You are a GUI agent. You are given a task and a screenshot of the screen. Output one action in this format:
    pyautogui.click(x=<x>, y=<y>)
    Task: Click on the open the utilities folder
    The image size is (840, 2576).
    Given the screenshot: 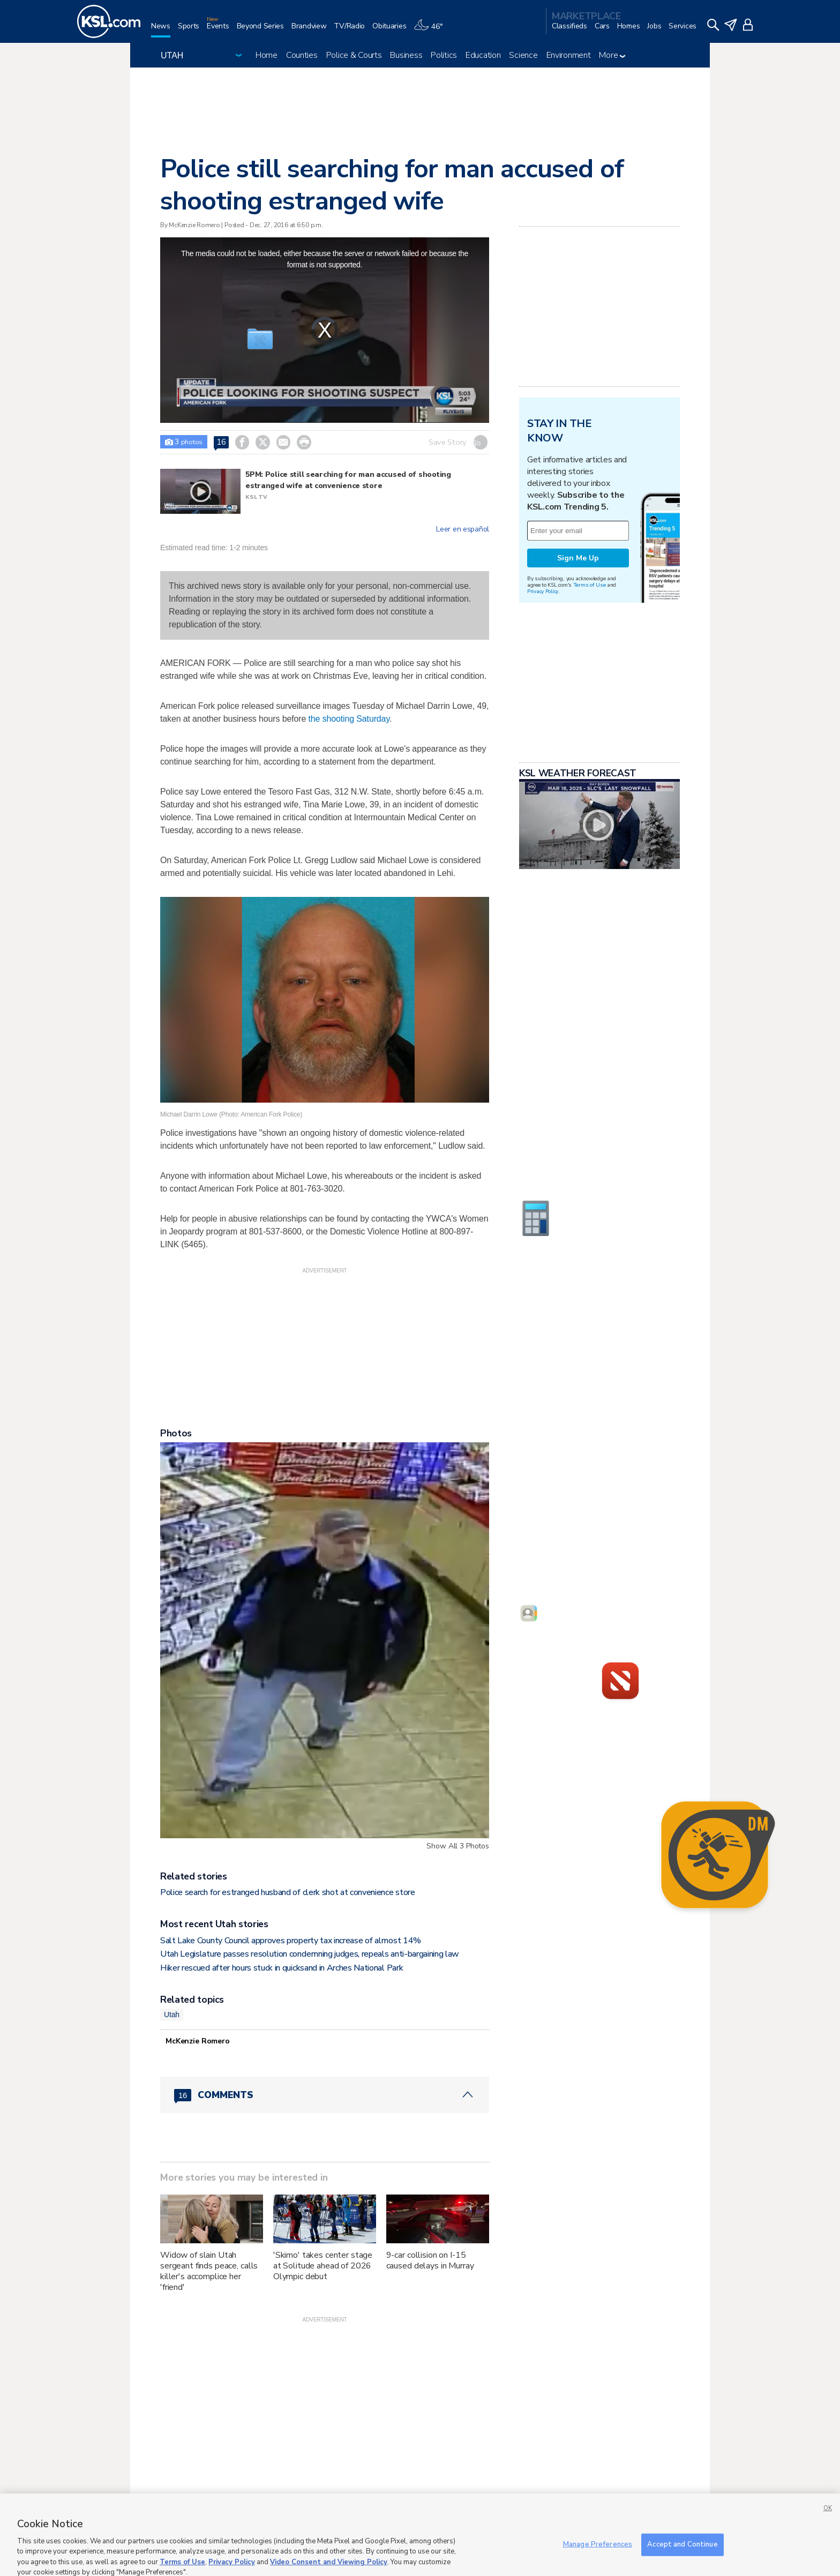 What is the action you would take?
    pyautogui.click(x=260, y=339)
    